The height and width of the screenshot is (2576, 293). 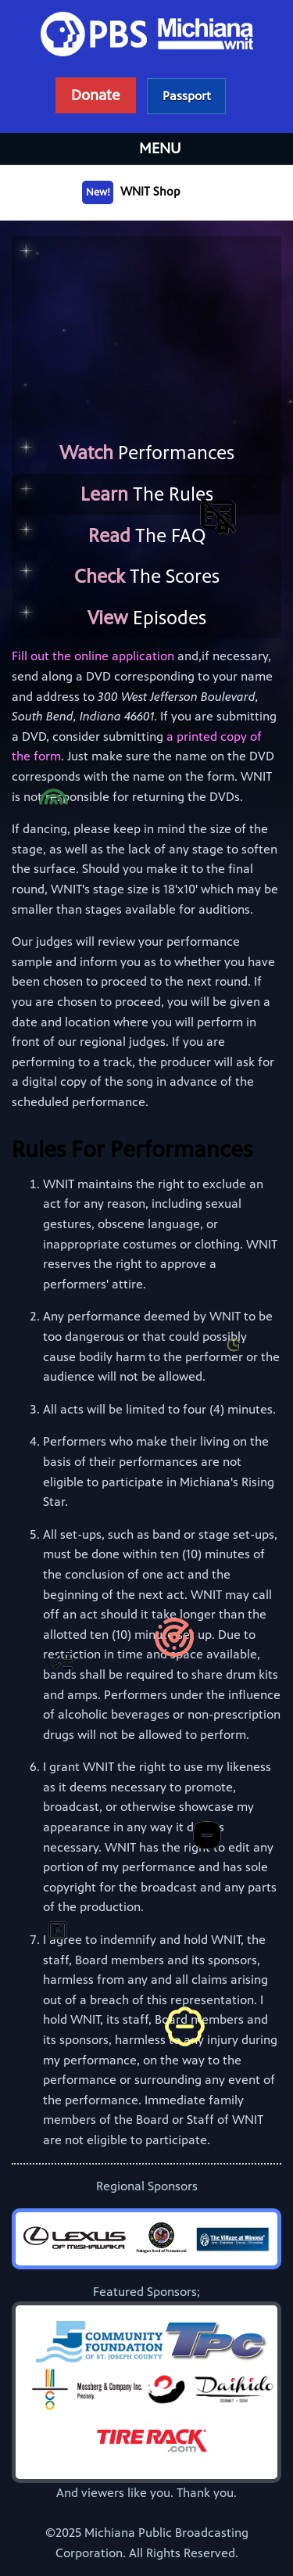 I want to click on find nearby parking locations, so click(x=57, y=1930).